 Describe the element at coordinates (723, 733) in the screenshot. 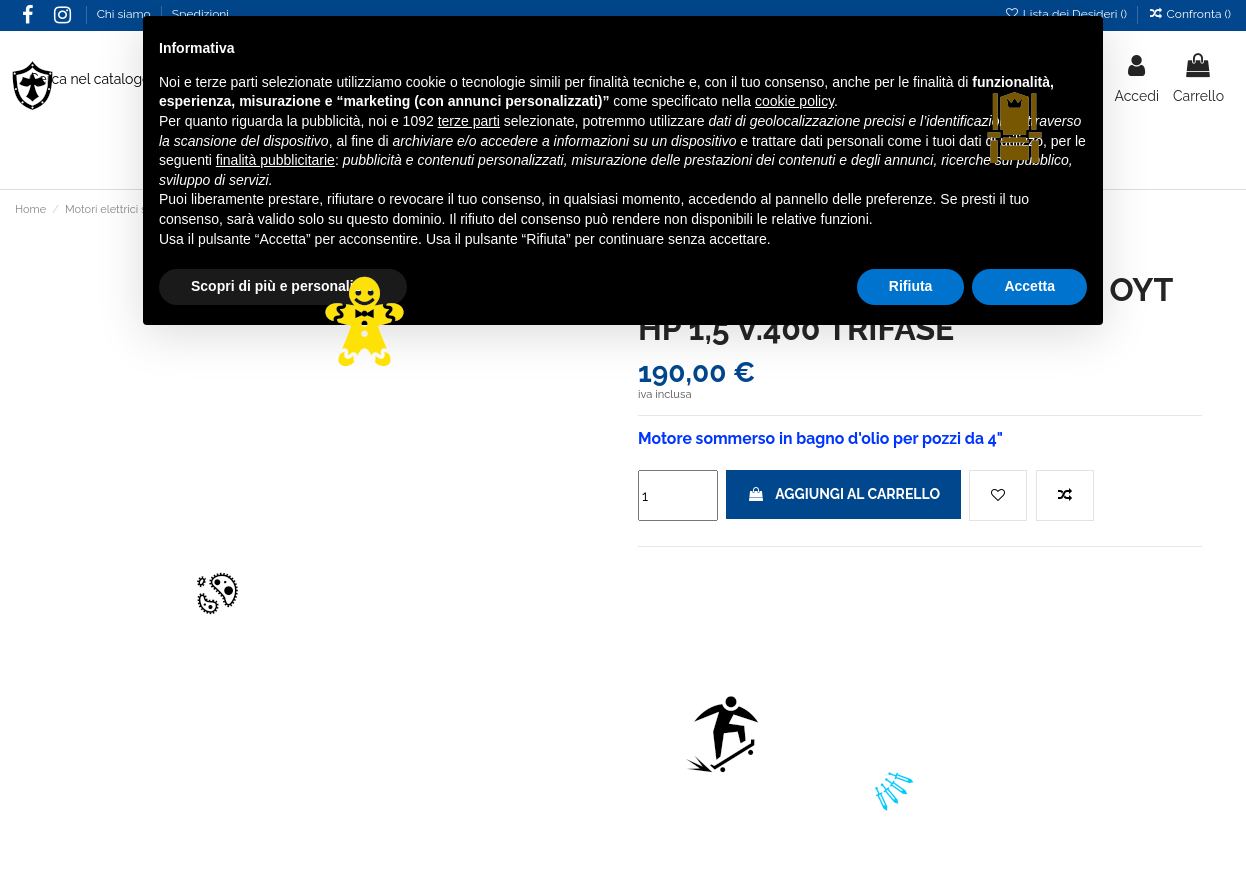

I see `access skateboarding games or activities` at that location.